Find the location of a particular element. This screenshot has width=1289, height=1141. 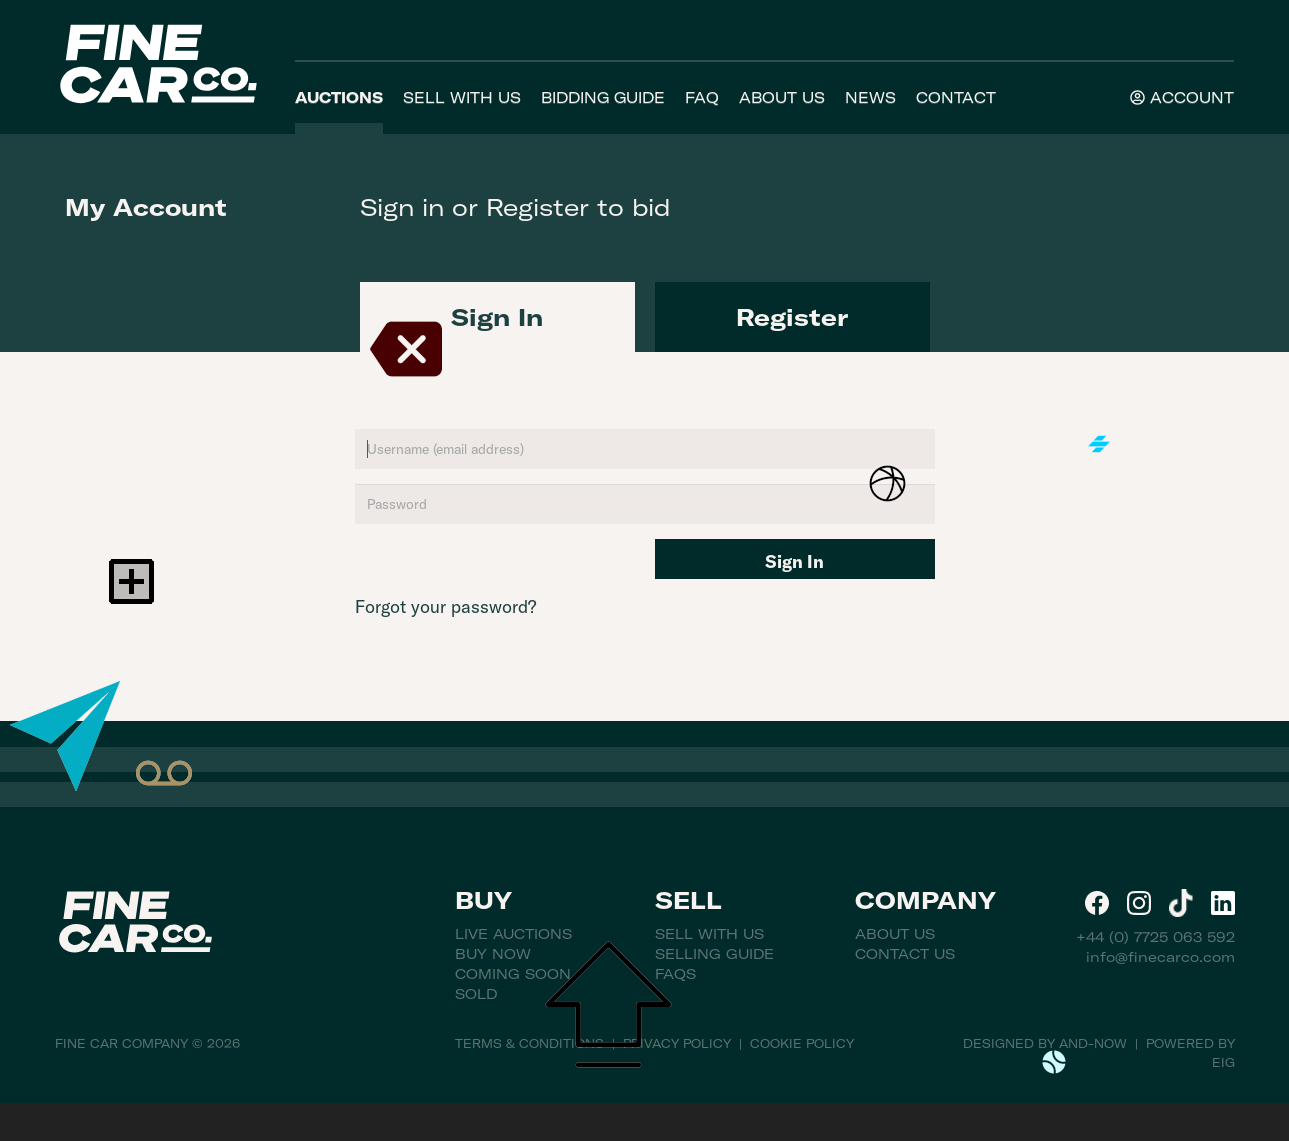

delete the last character entered is located at coordinates (409, 349).